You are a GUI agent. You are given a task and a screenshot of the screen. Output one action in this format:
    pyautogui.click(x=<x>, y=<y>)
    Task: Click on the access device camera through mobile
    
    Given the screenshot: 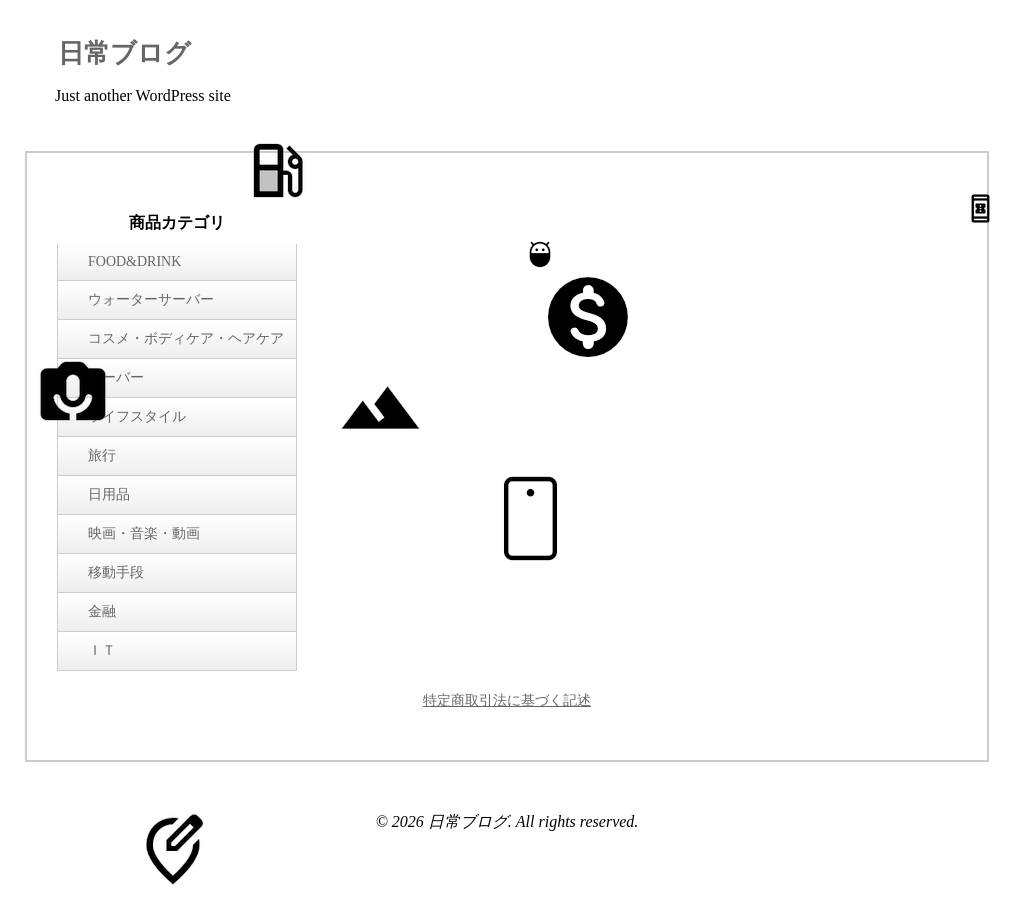 What is the action you would take?
    pyautogui.click(x=530, y=518)
    